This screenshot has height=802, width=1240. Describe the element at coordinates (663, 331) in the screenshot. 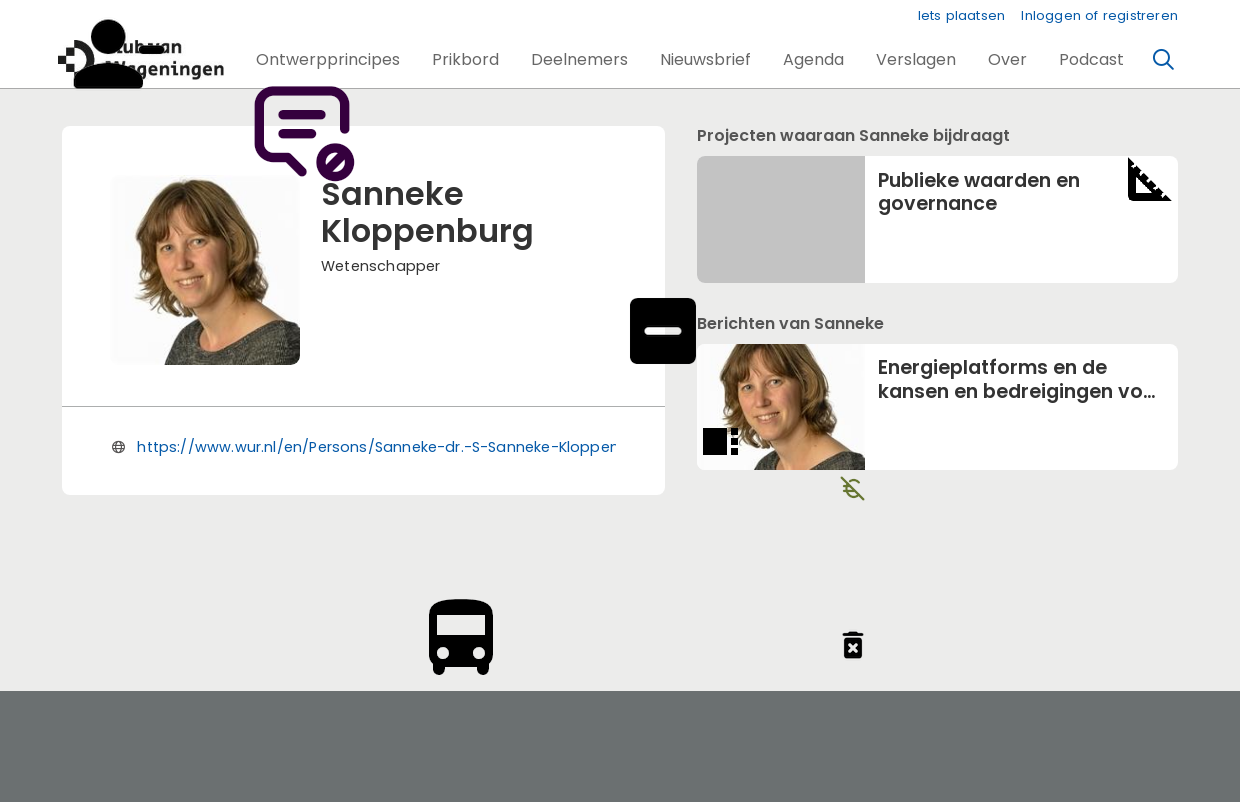

I see `indicates partial selection in a multi-select list` at that location.